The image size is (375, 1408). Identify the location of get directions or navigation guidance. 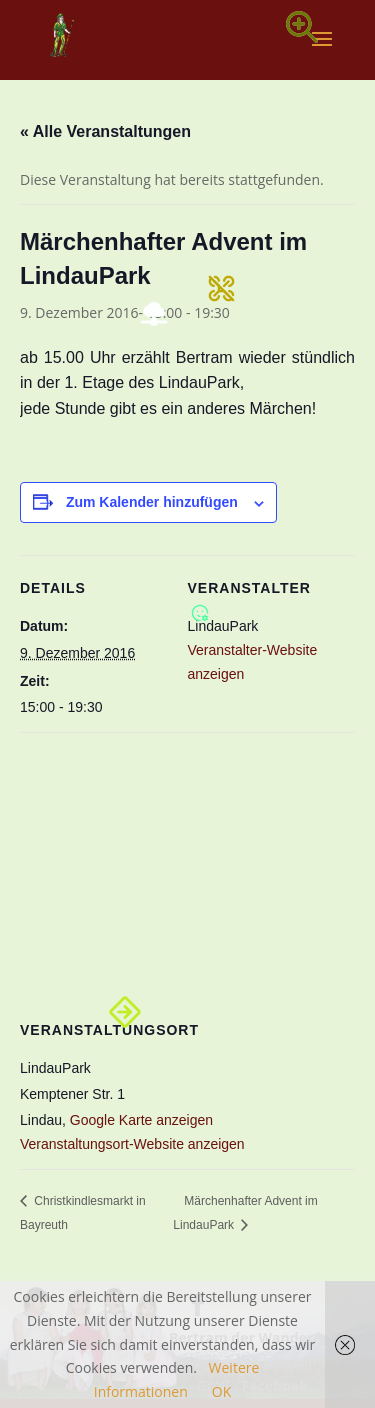
(125, 1012).